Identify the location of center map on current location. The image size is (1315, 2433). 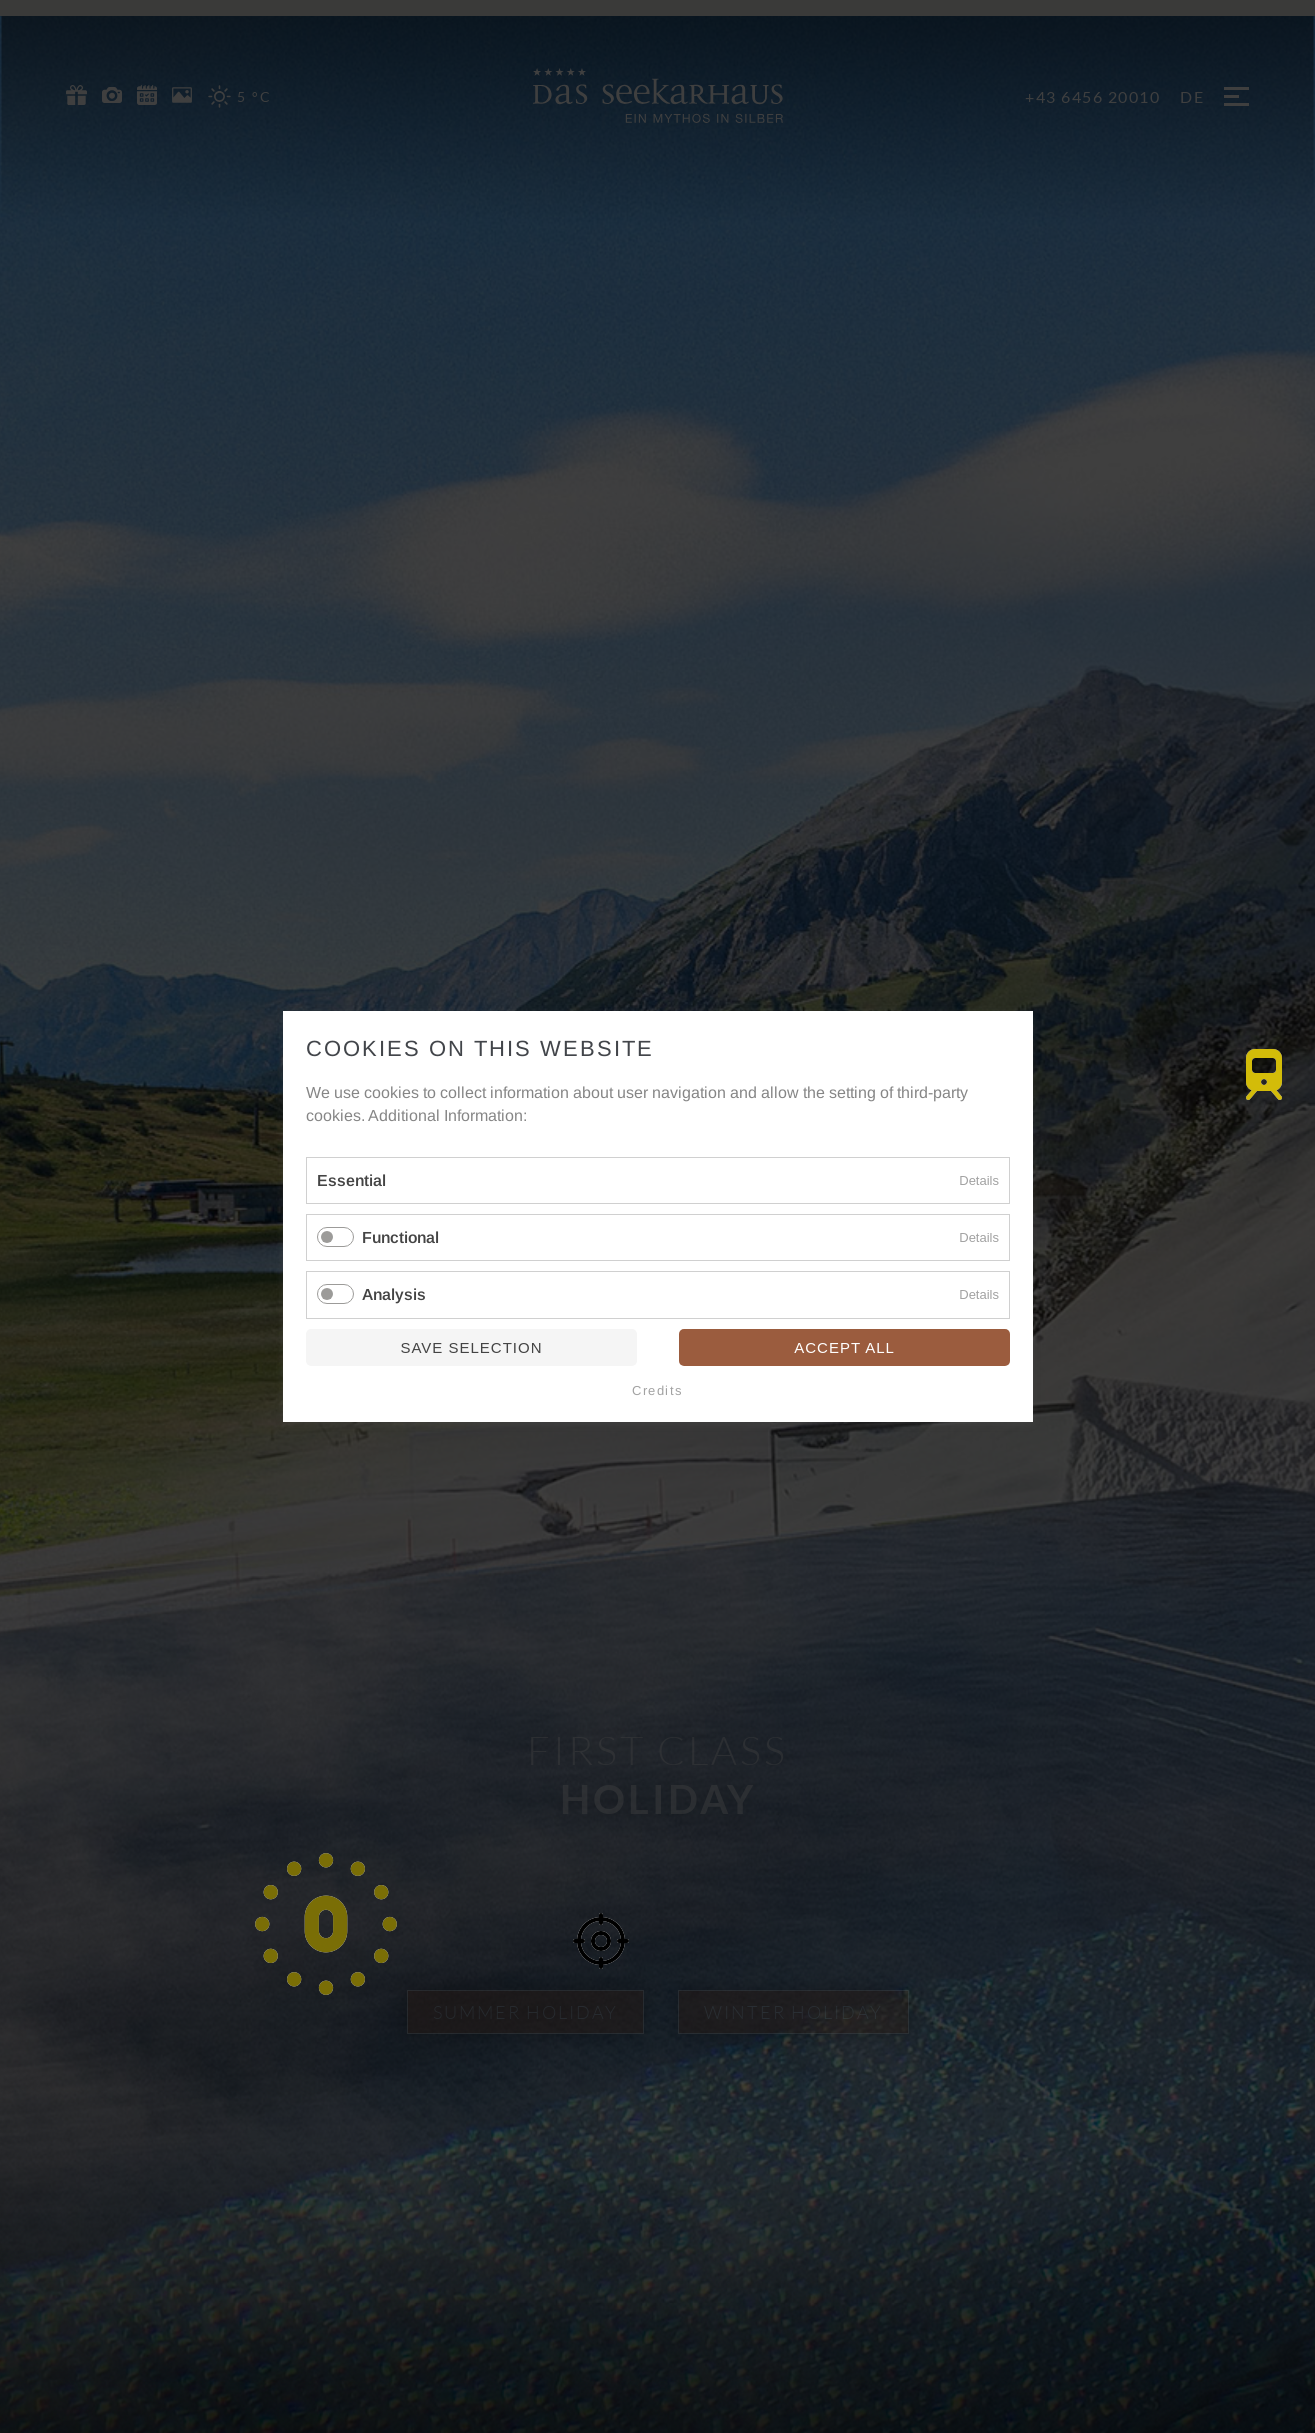
(601, 1941).